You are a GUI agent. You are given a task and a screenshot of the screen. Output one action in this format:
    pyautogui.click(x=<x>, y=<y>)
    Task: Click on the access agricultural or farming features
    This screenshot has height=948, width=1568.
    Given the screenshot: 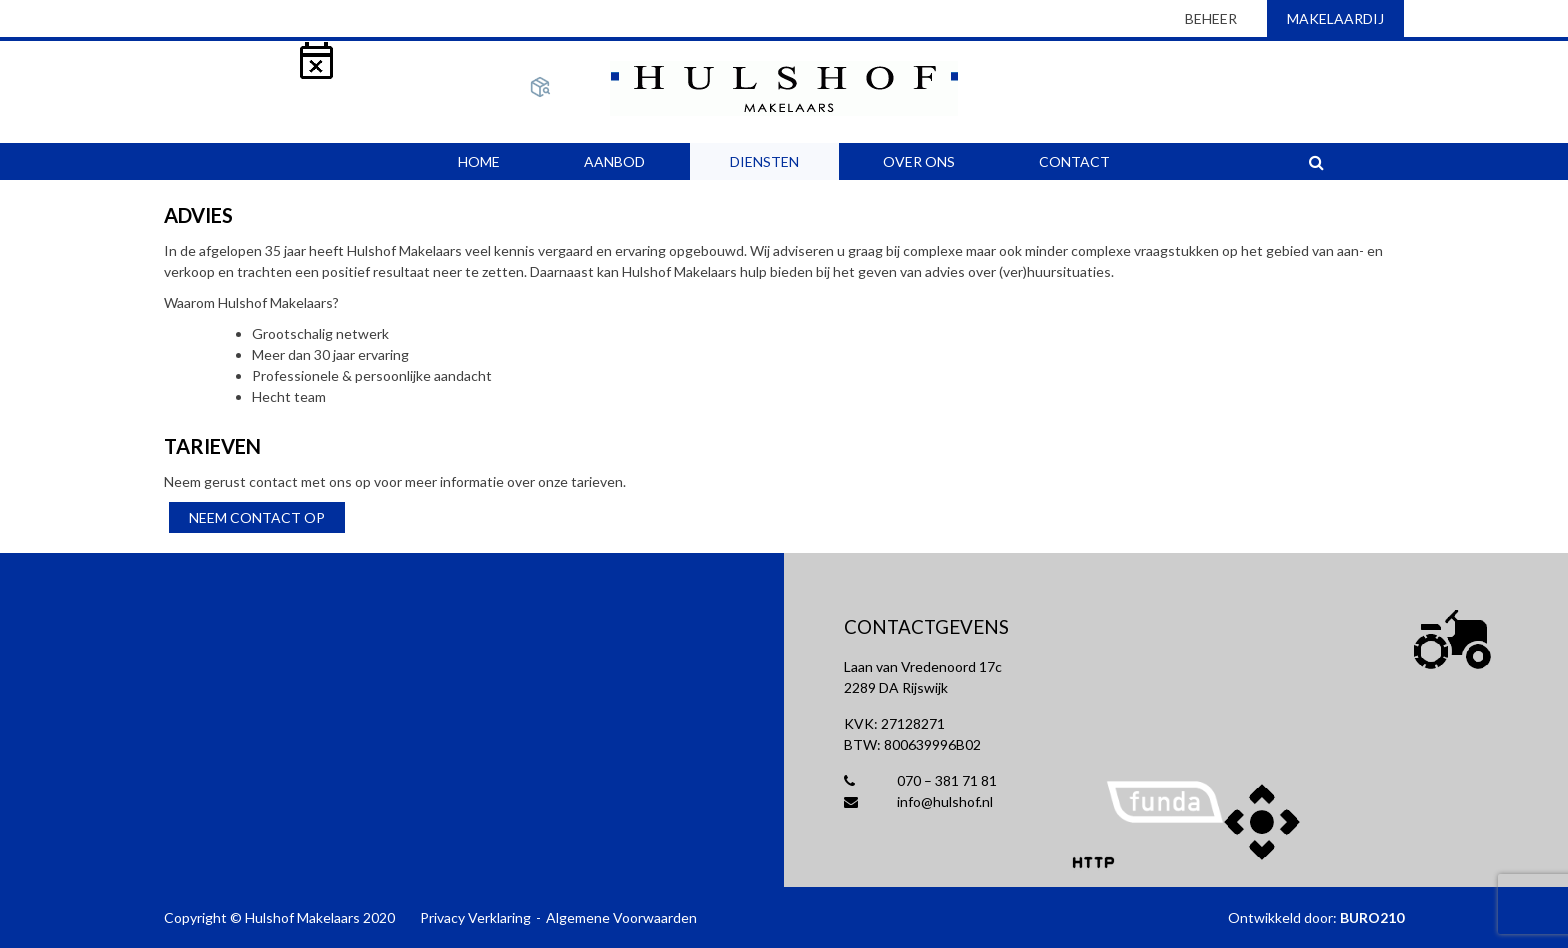 What is the action you would take?
    pyautogui.click(x=1452, y=641)
    